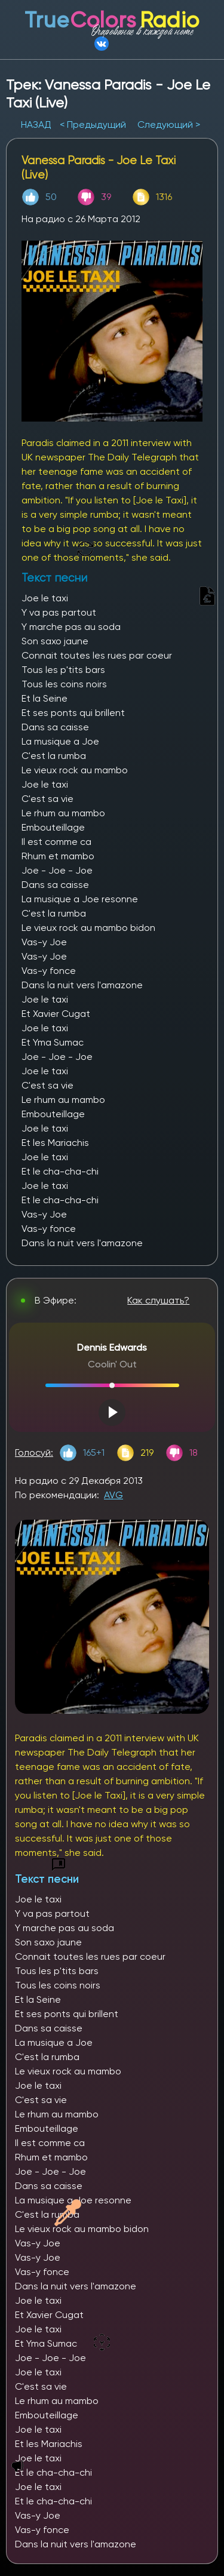 The height and width of the screenshot is (2576, 224). What do you see at coordinates (59, 1865) in the screenshot?
I see `access saved comments or messages` at bounding box center [59, 1865].